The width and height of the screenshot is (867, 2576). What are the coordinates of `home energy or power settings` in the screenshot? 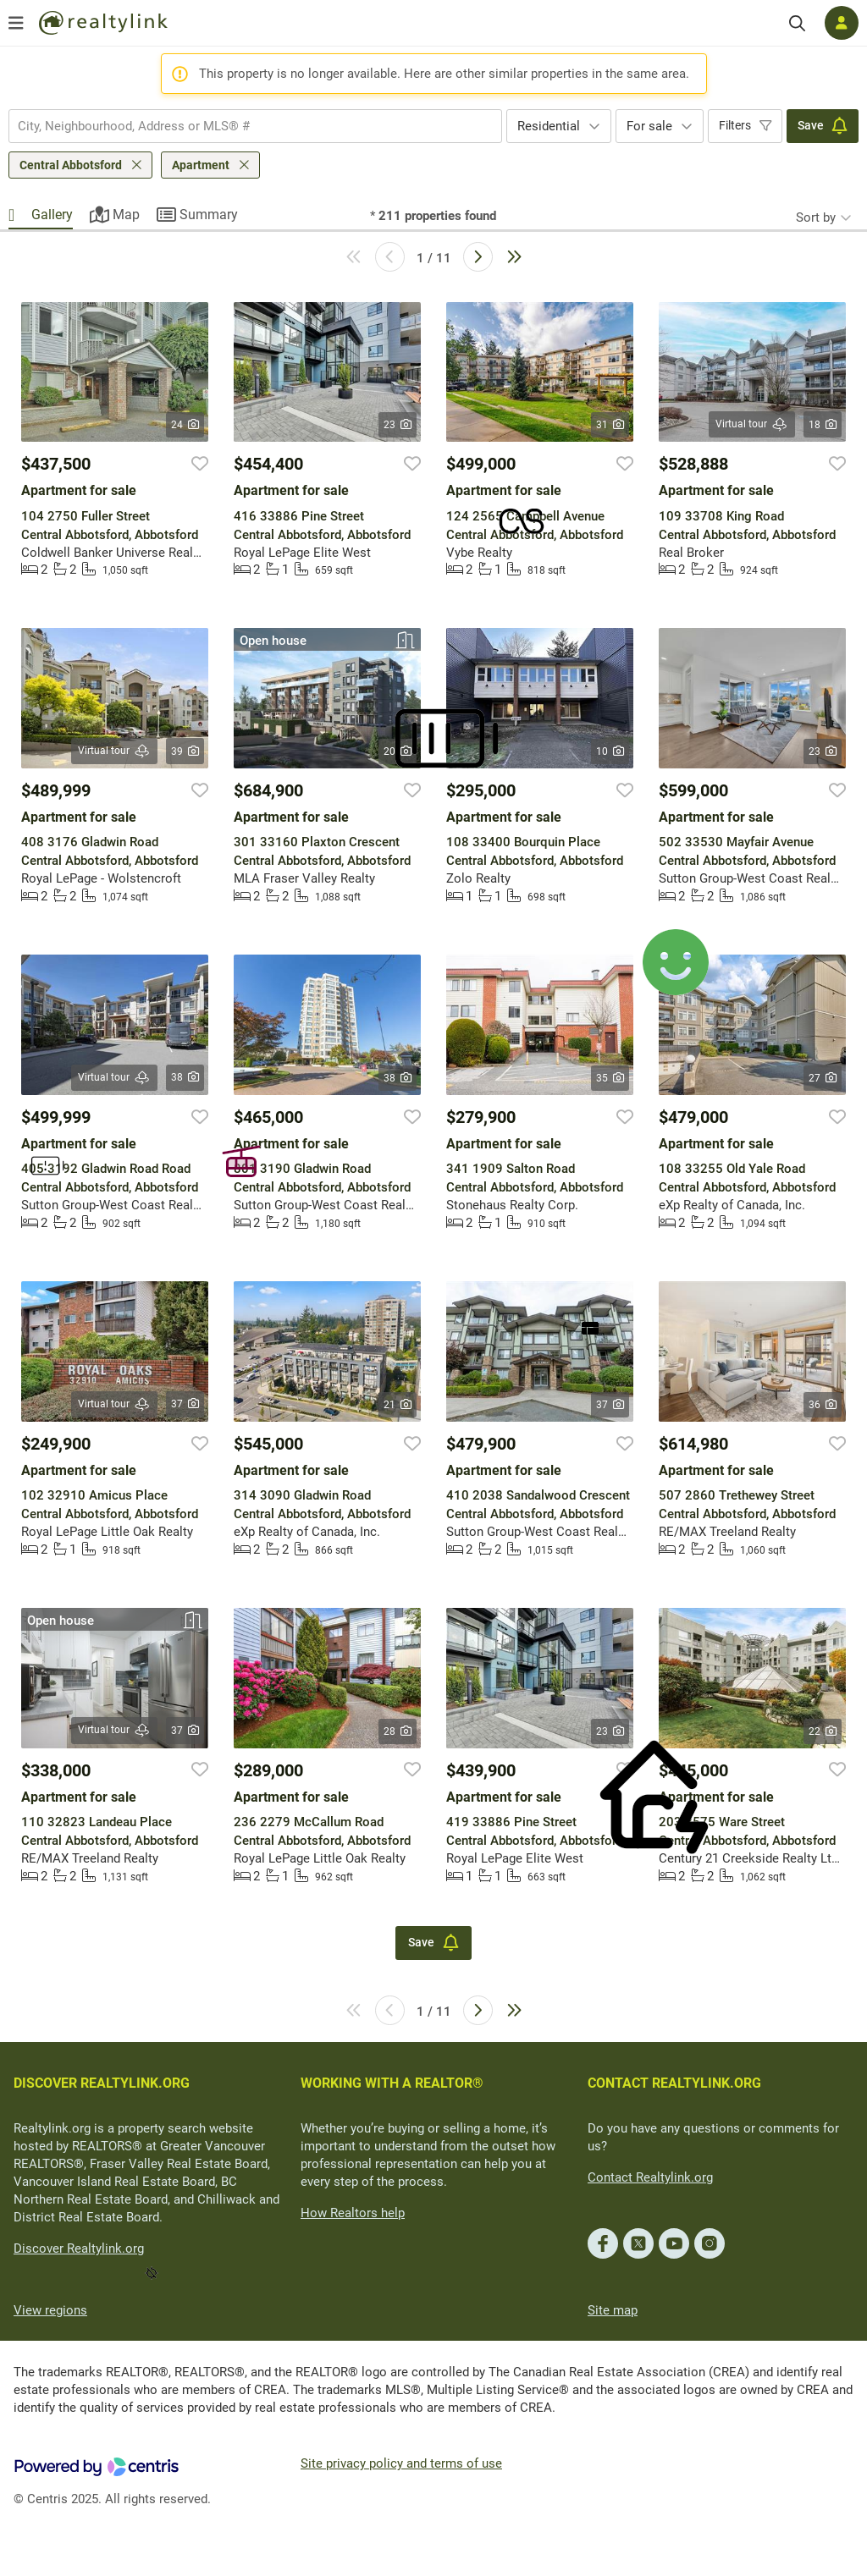 It's located at (654, 1794).